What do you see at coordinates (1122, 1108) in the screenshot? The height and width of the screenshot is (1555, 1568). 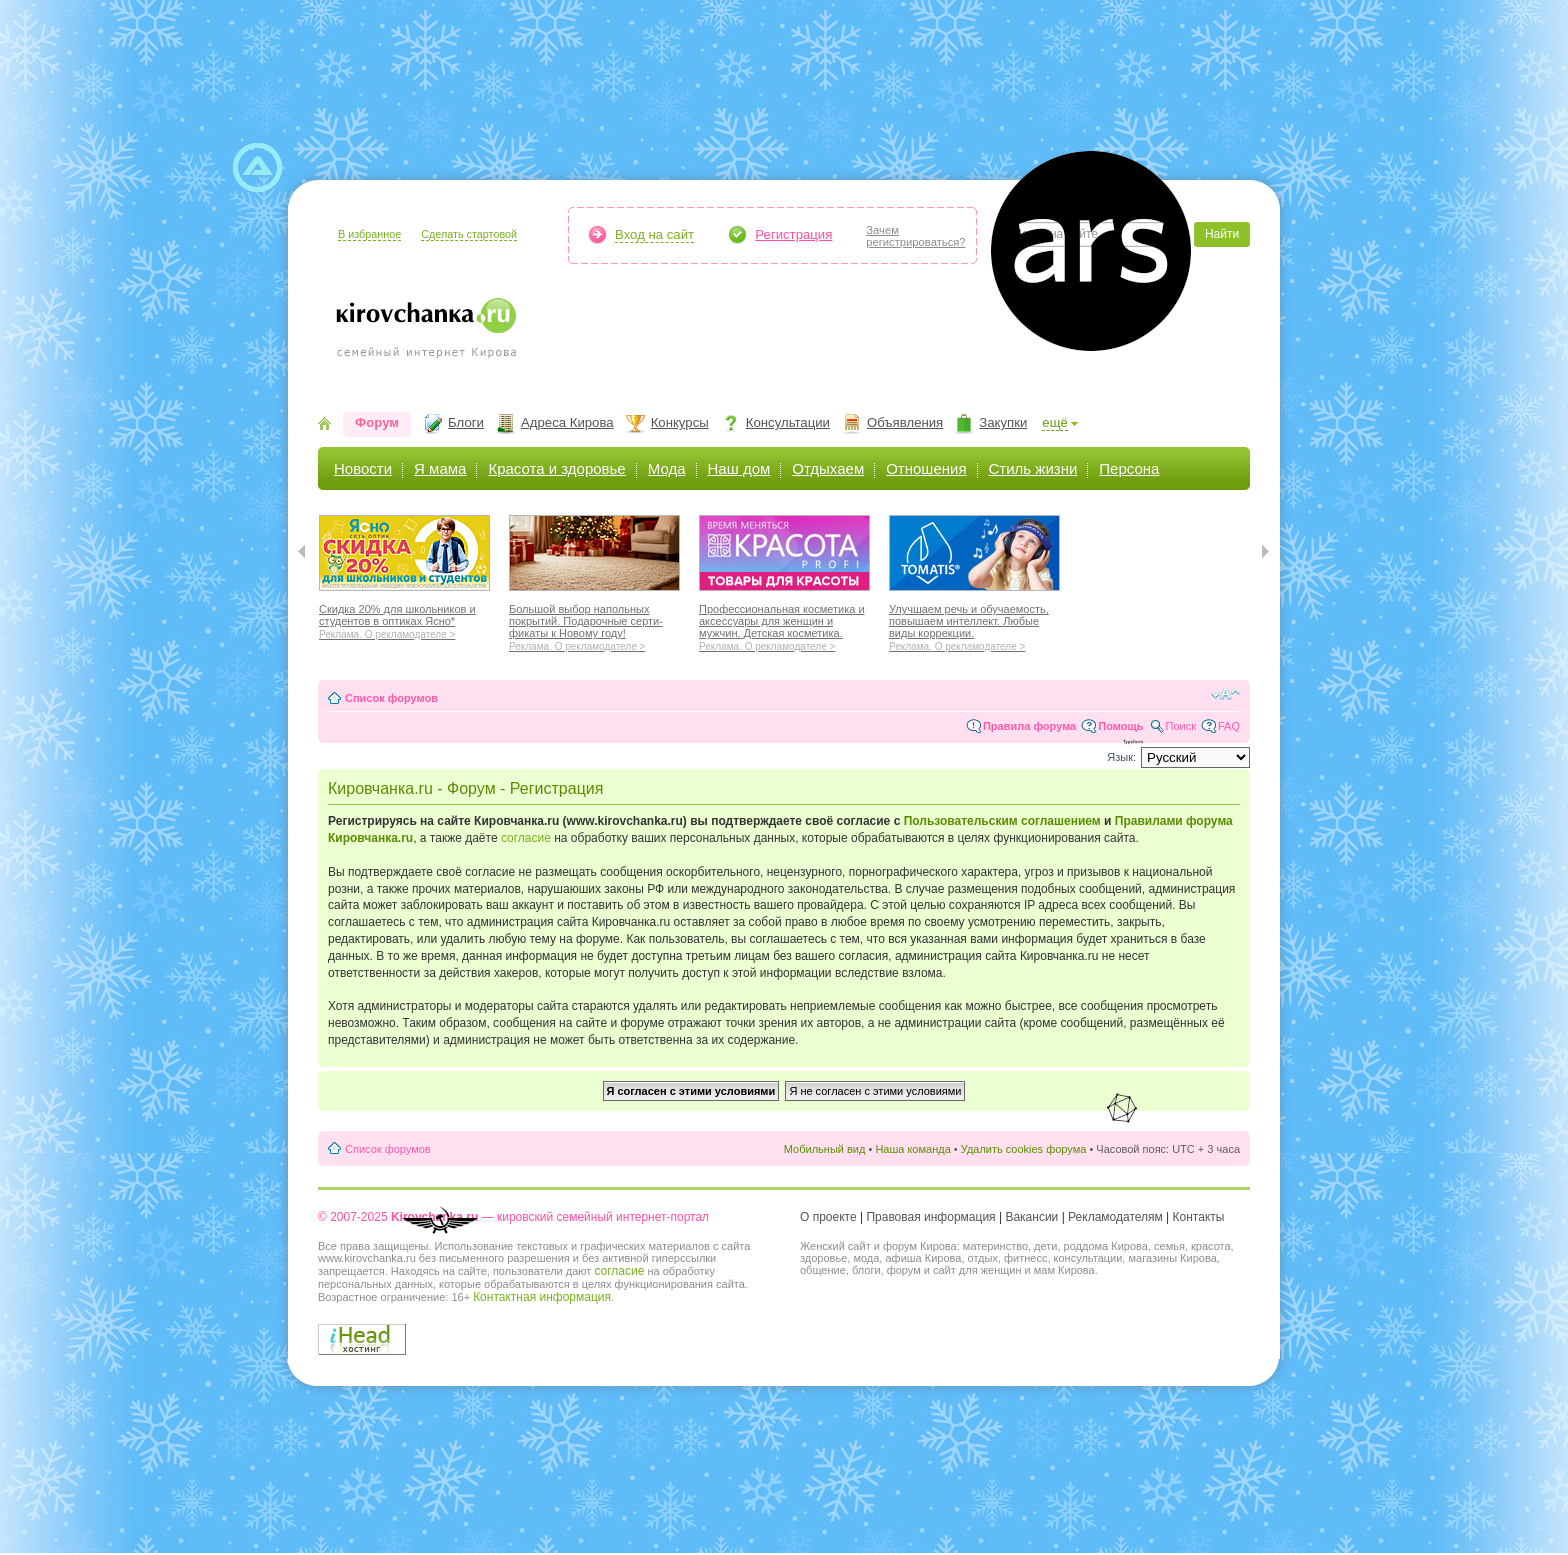 I see `ONNX (Open Neural Network Exchange) logo` at bounding box center [1122, 1108].